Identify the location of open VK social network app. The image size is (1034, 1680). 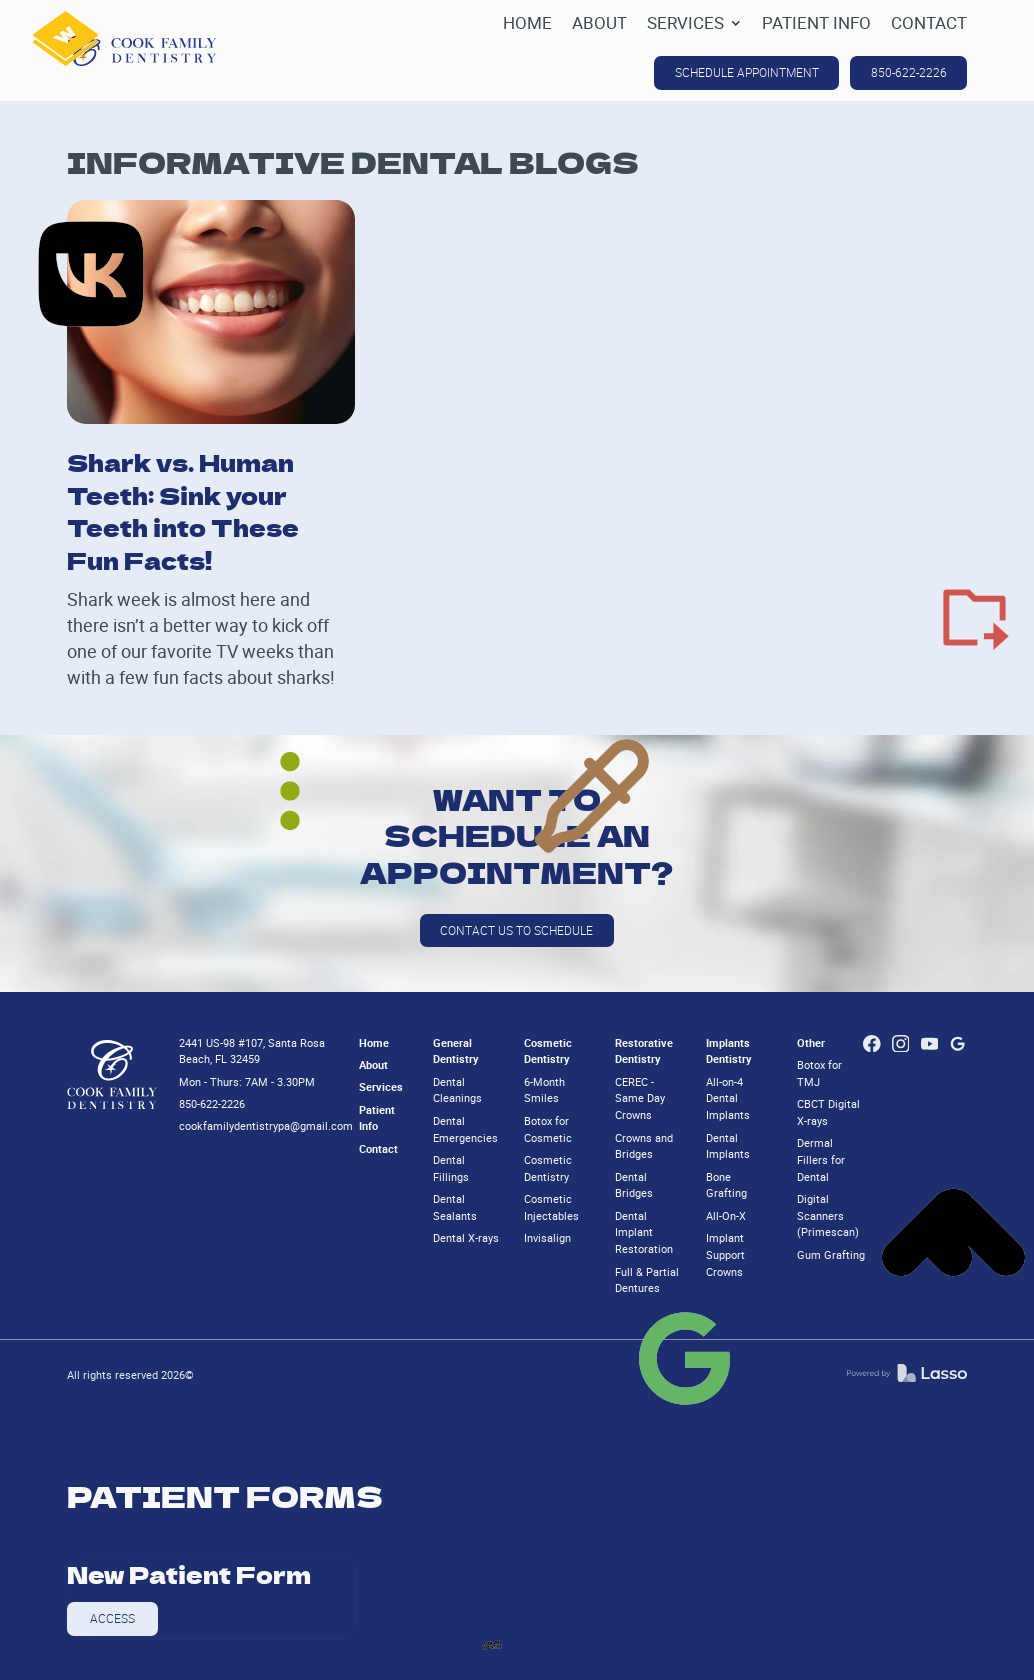
(91, 274).